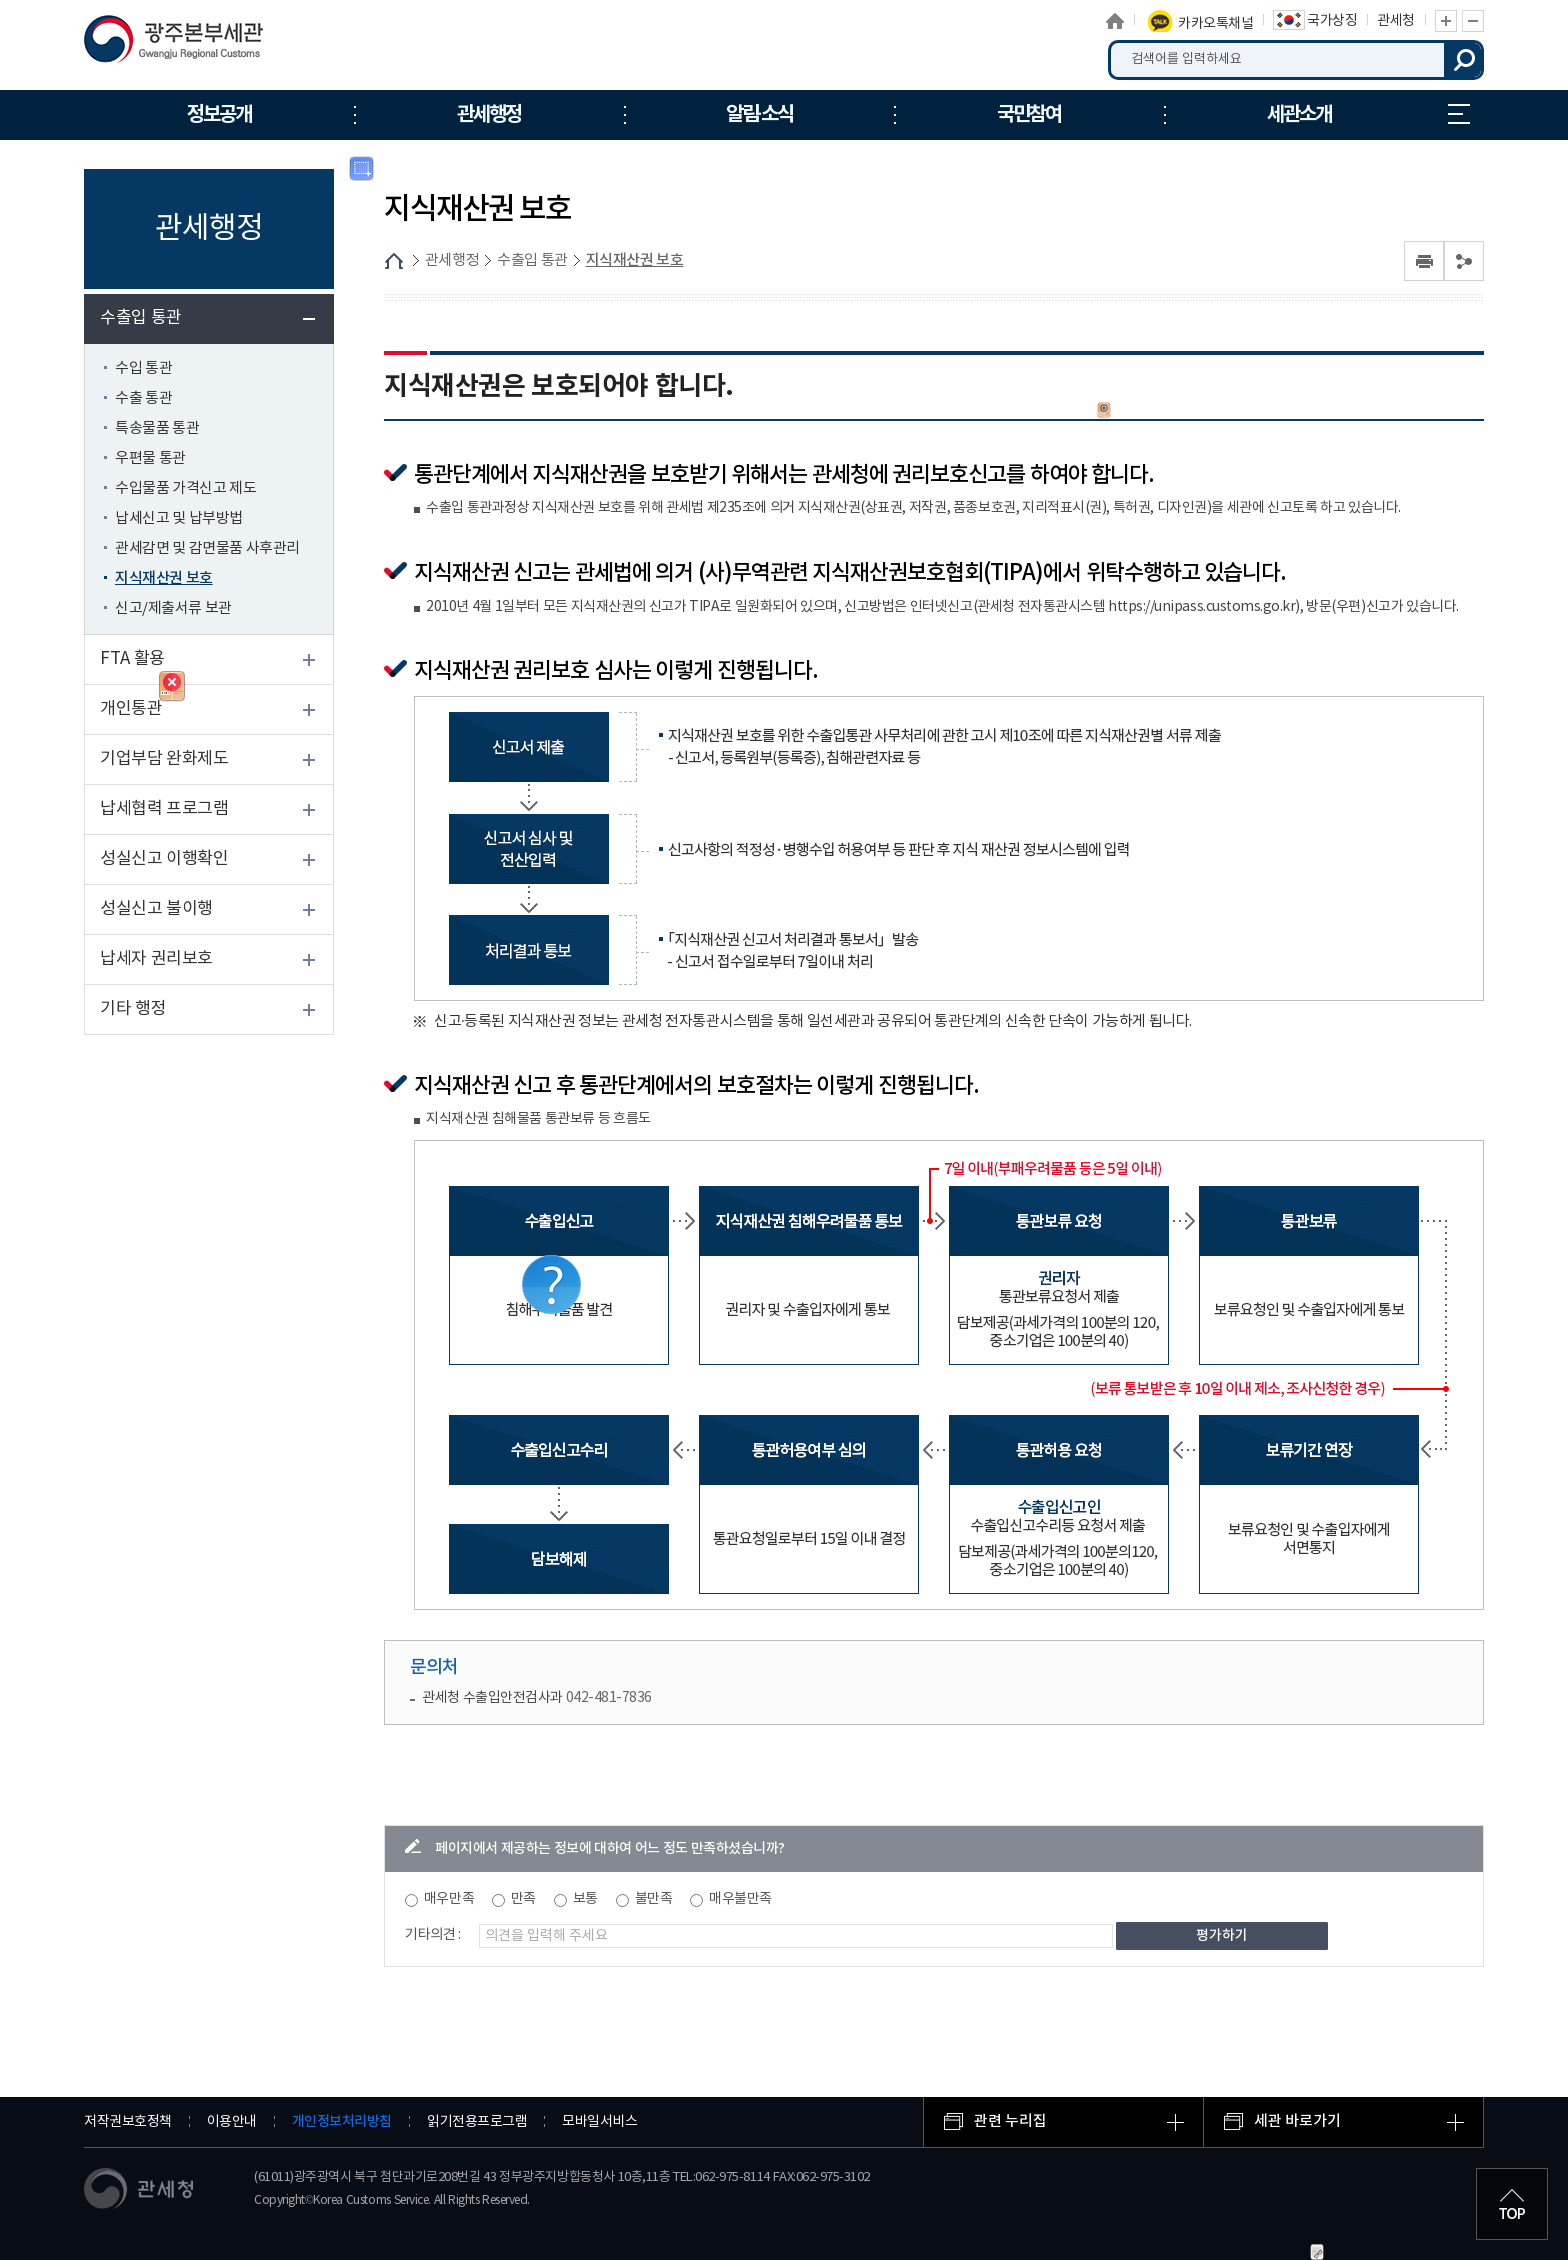 The width and height of the screenshot is (1568, 2260). I want to click on open the help center or documentation, so click(551, 1284).